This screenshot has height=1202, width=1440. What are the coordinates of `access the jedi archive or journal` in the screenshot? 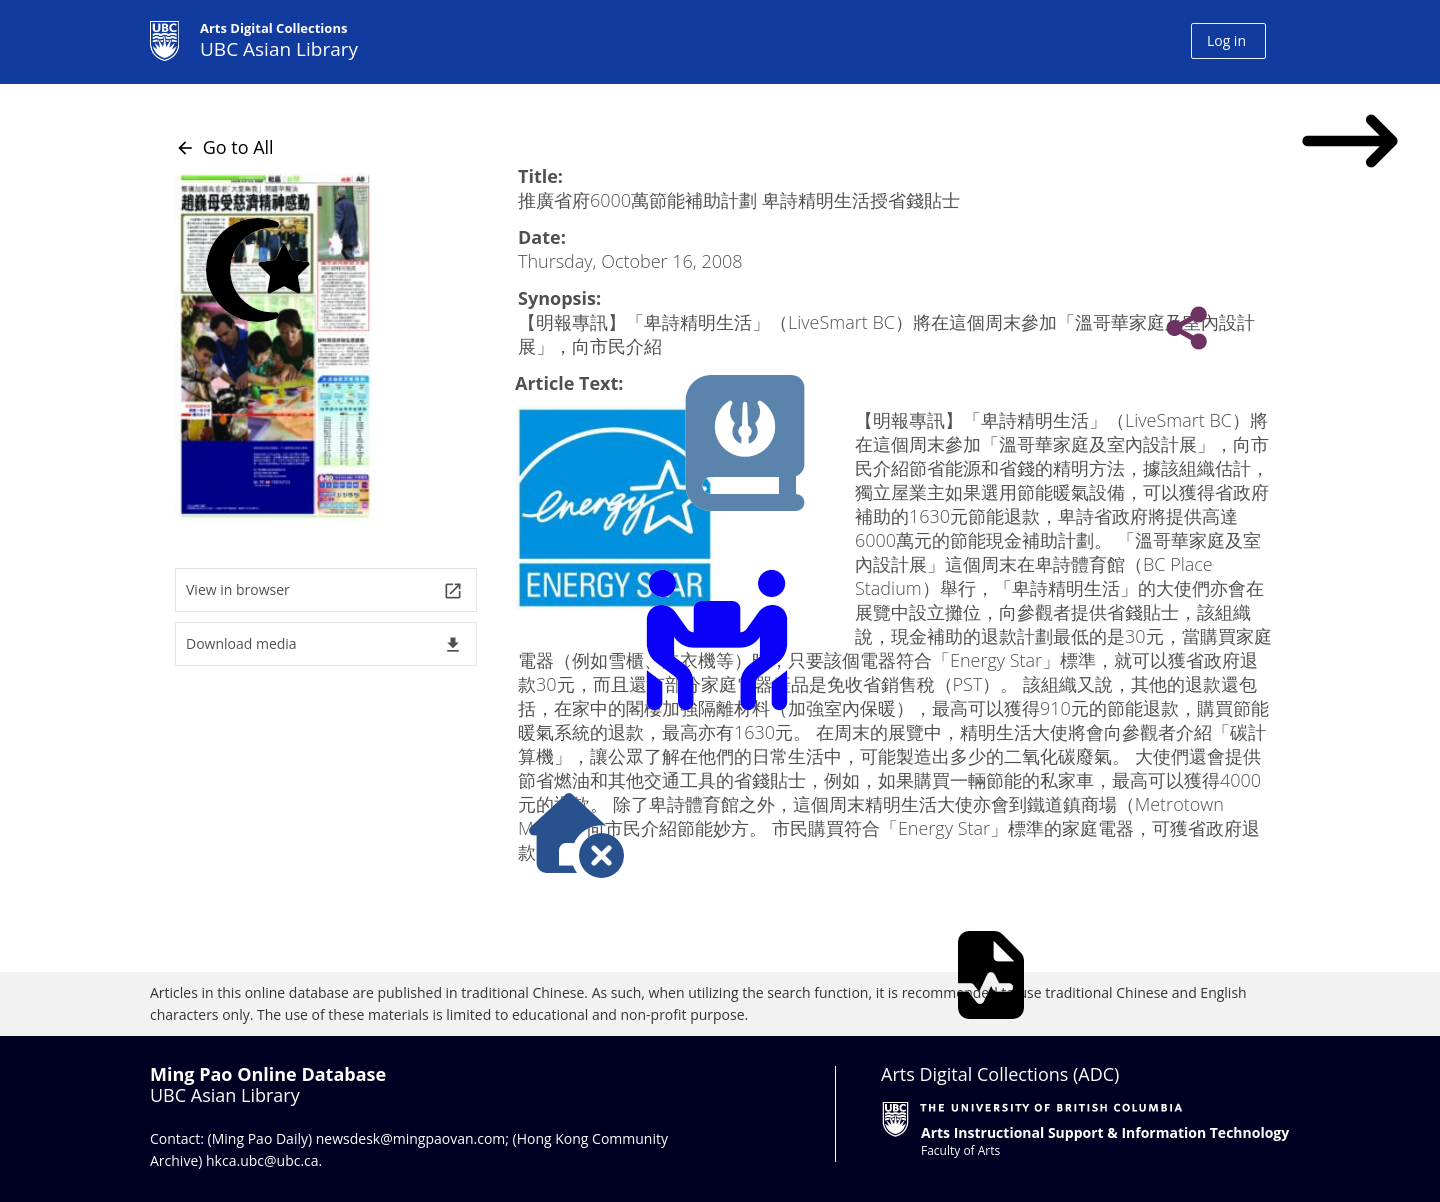 It's located at (745, 443).